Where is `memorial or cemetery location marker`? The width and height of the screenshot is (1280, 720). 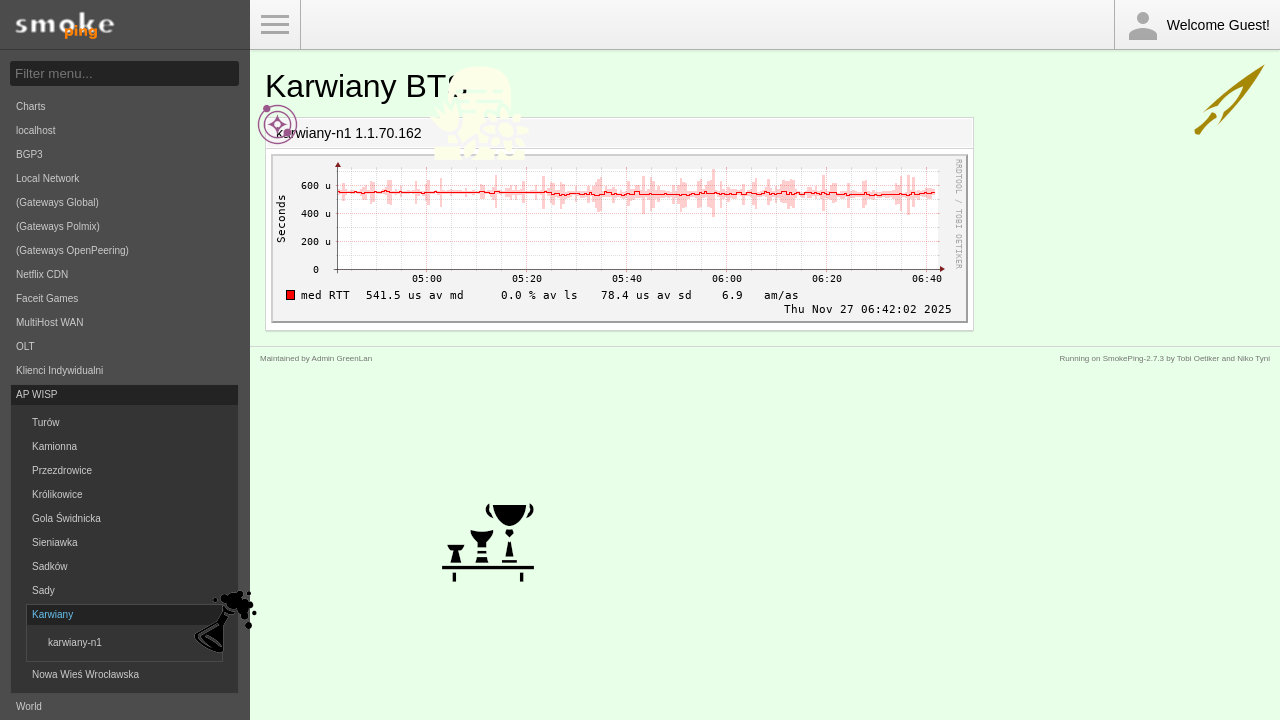
memorial or cemetery location marker is located at coordinates (479, 111).